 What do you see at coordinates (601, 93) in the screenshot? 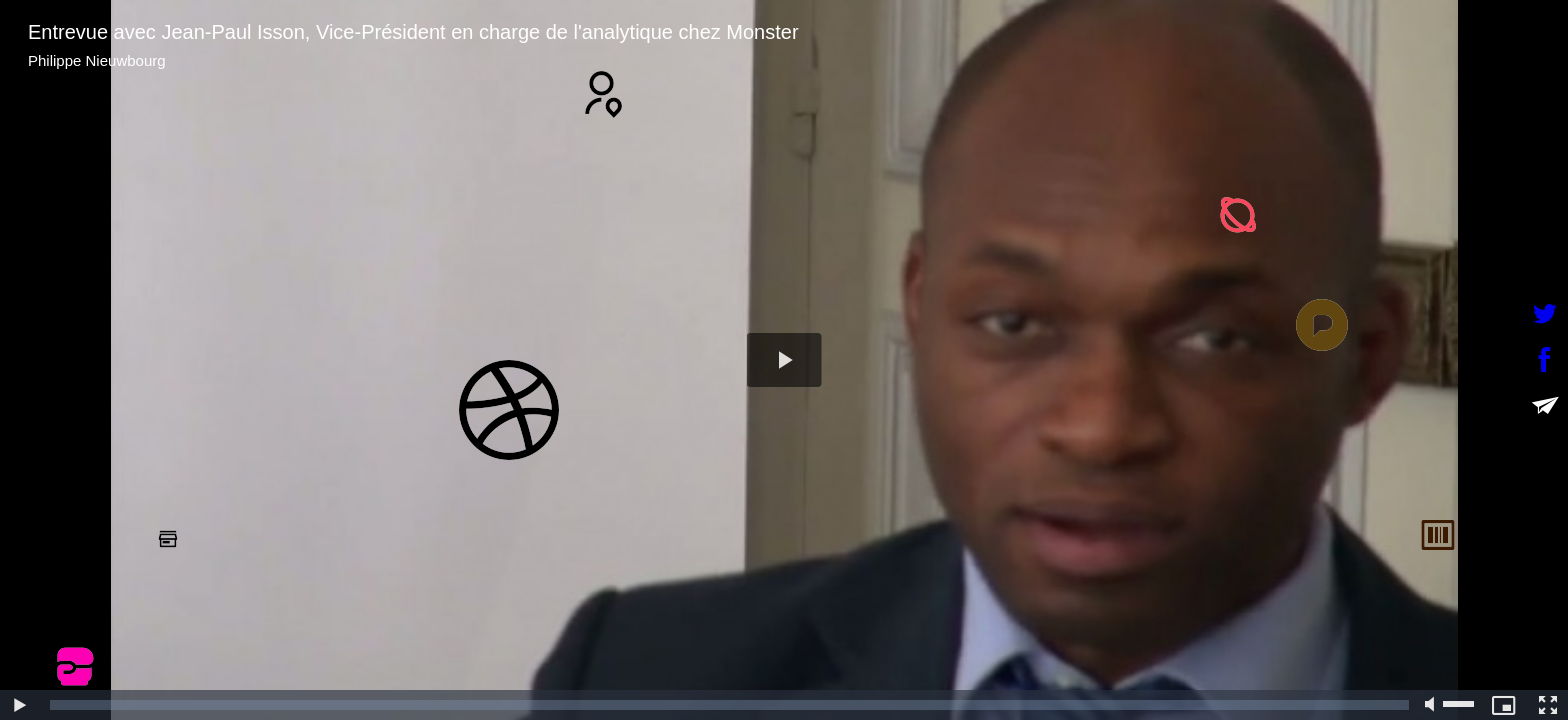
I see `view user's current location` at bounding box center [601, 93].